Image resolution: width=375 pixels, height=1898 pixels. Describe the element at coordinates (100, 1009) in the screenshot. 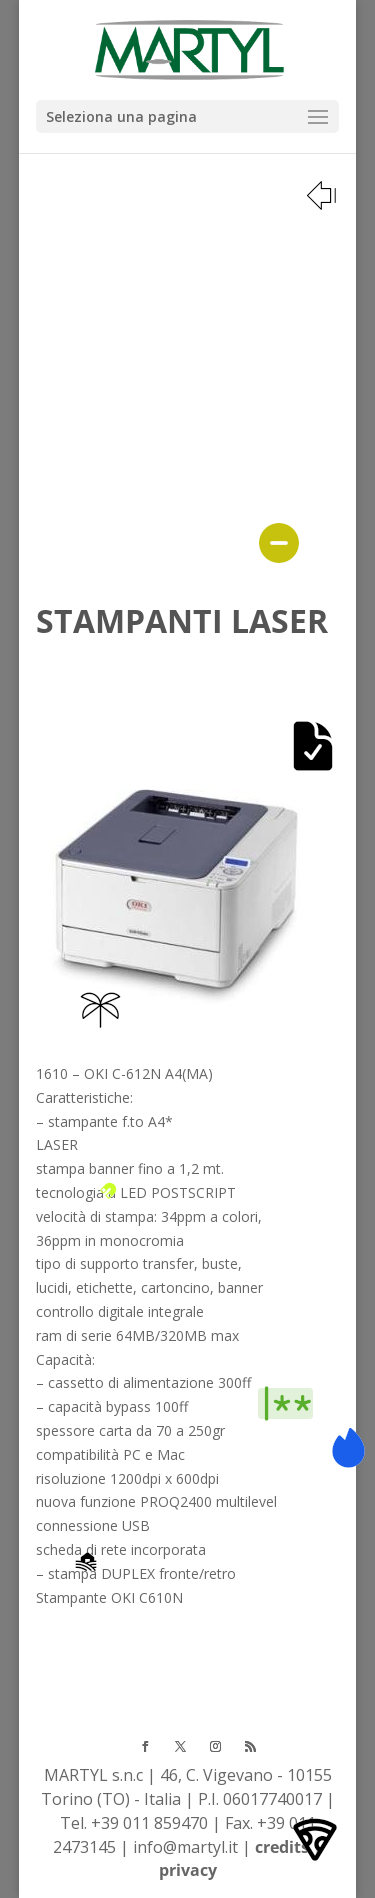

I see `browse vacation or tropical destinations` at that location.